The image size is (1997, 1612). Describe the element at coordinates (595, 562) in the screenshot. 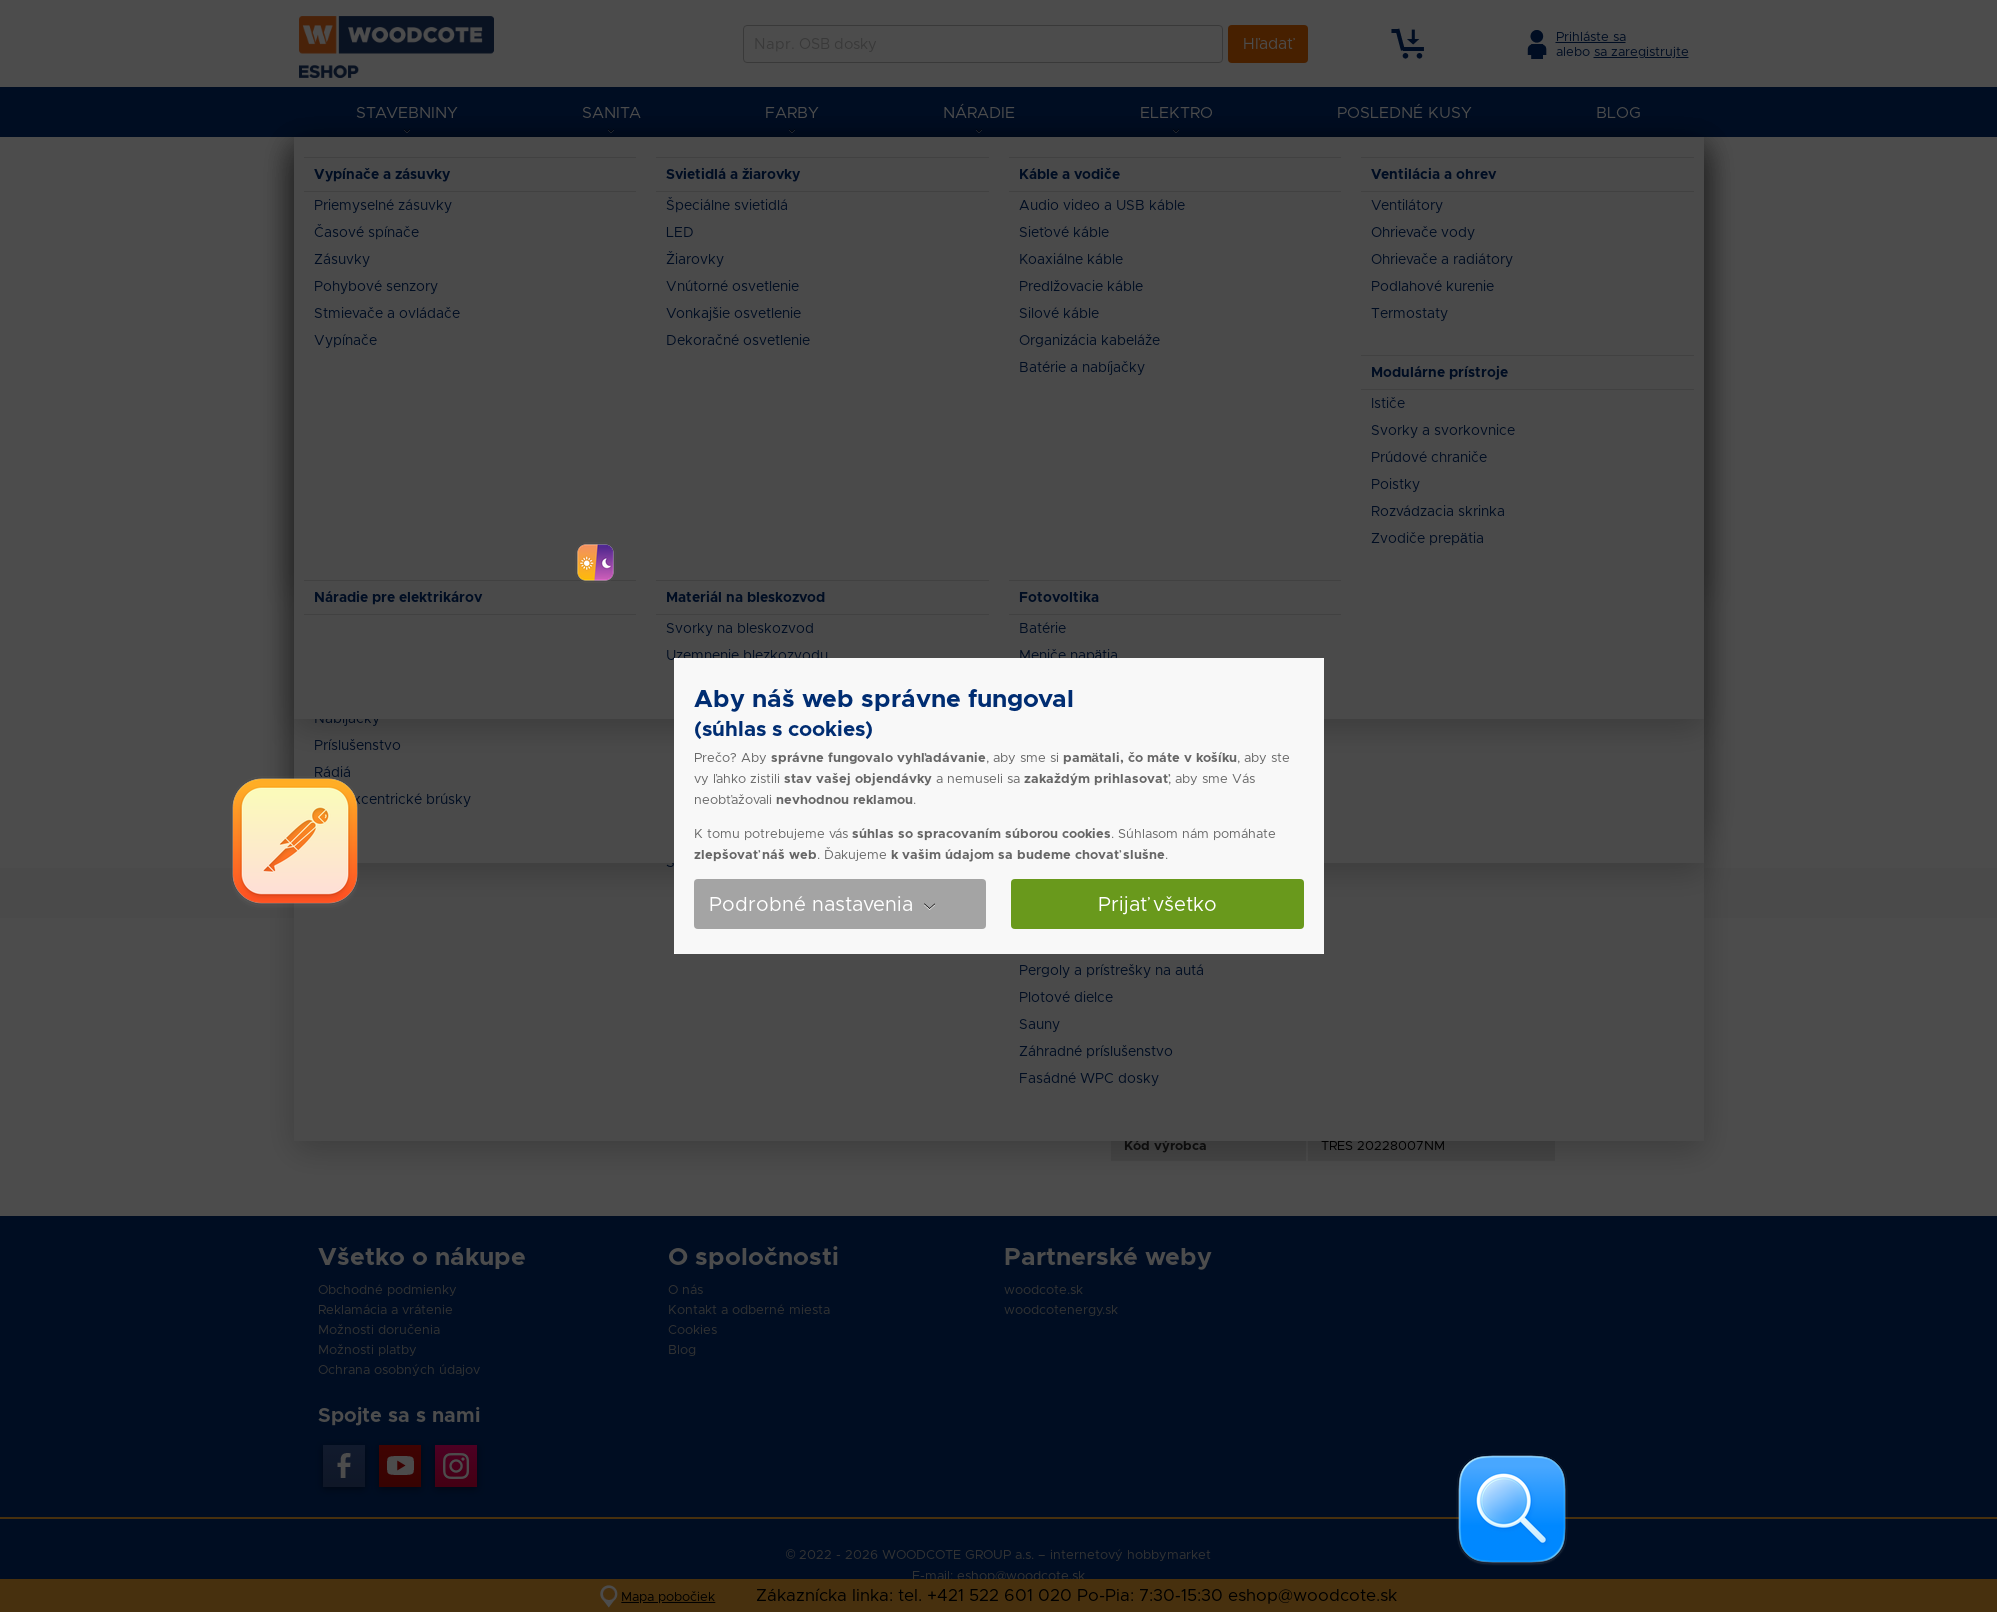

I see `open dynamic wallpaper settings` at that location.